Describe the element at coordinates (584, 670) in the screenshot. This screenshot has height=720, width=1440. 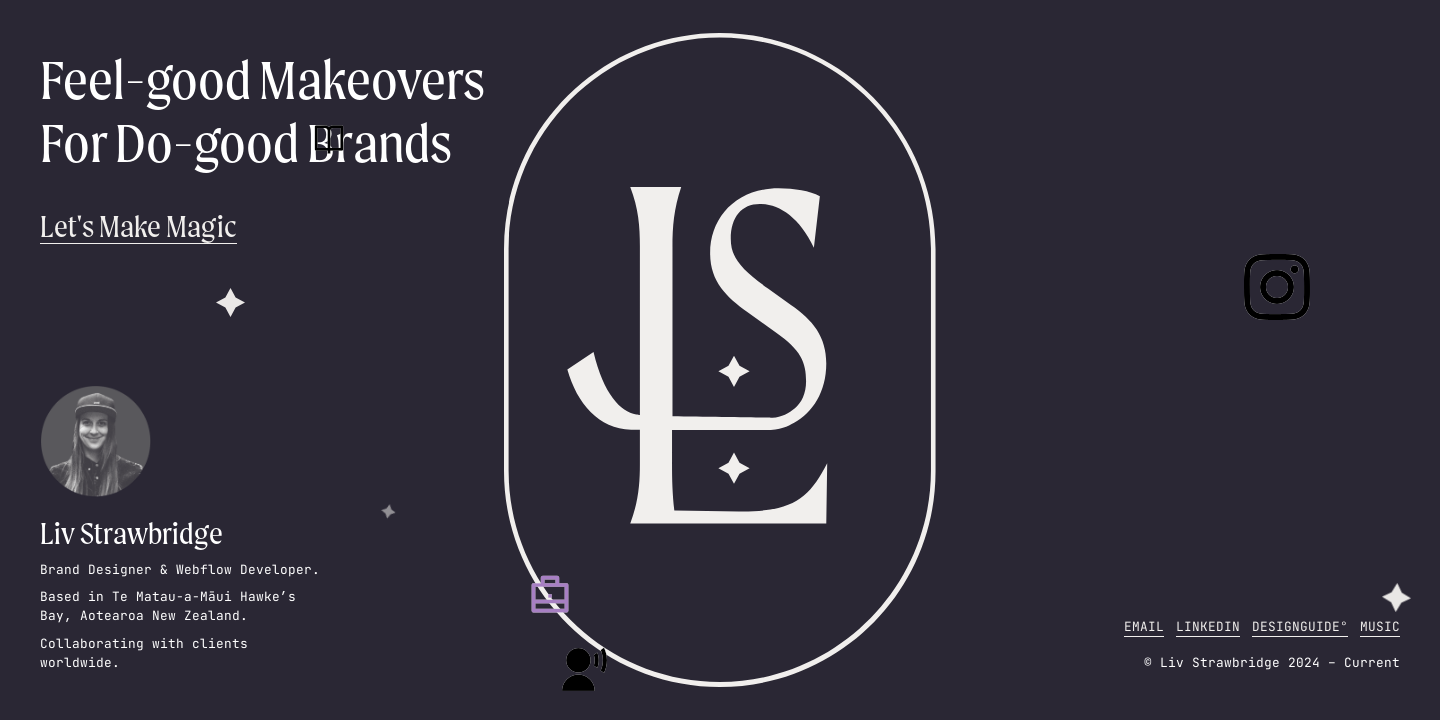
I see `access voice or speech settings` at that location.